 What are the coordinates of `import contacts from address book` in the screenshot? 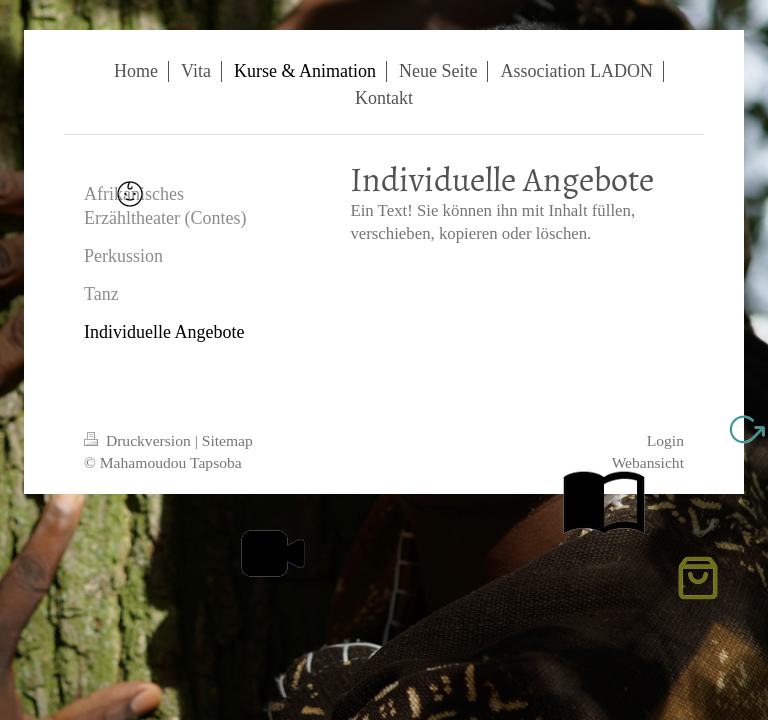 It's located at (604, 499).